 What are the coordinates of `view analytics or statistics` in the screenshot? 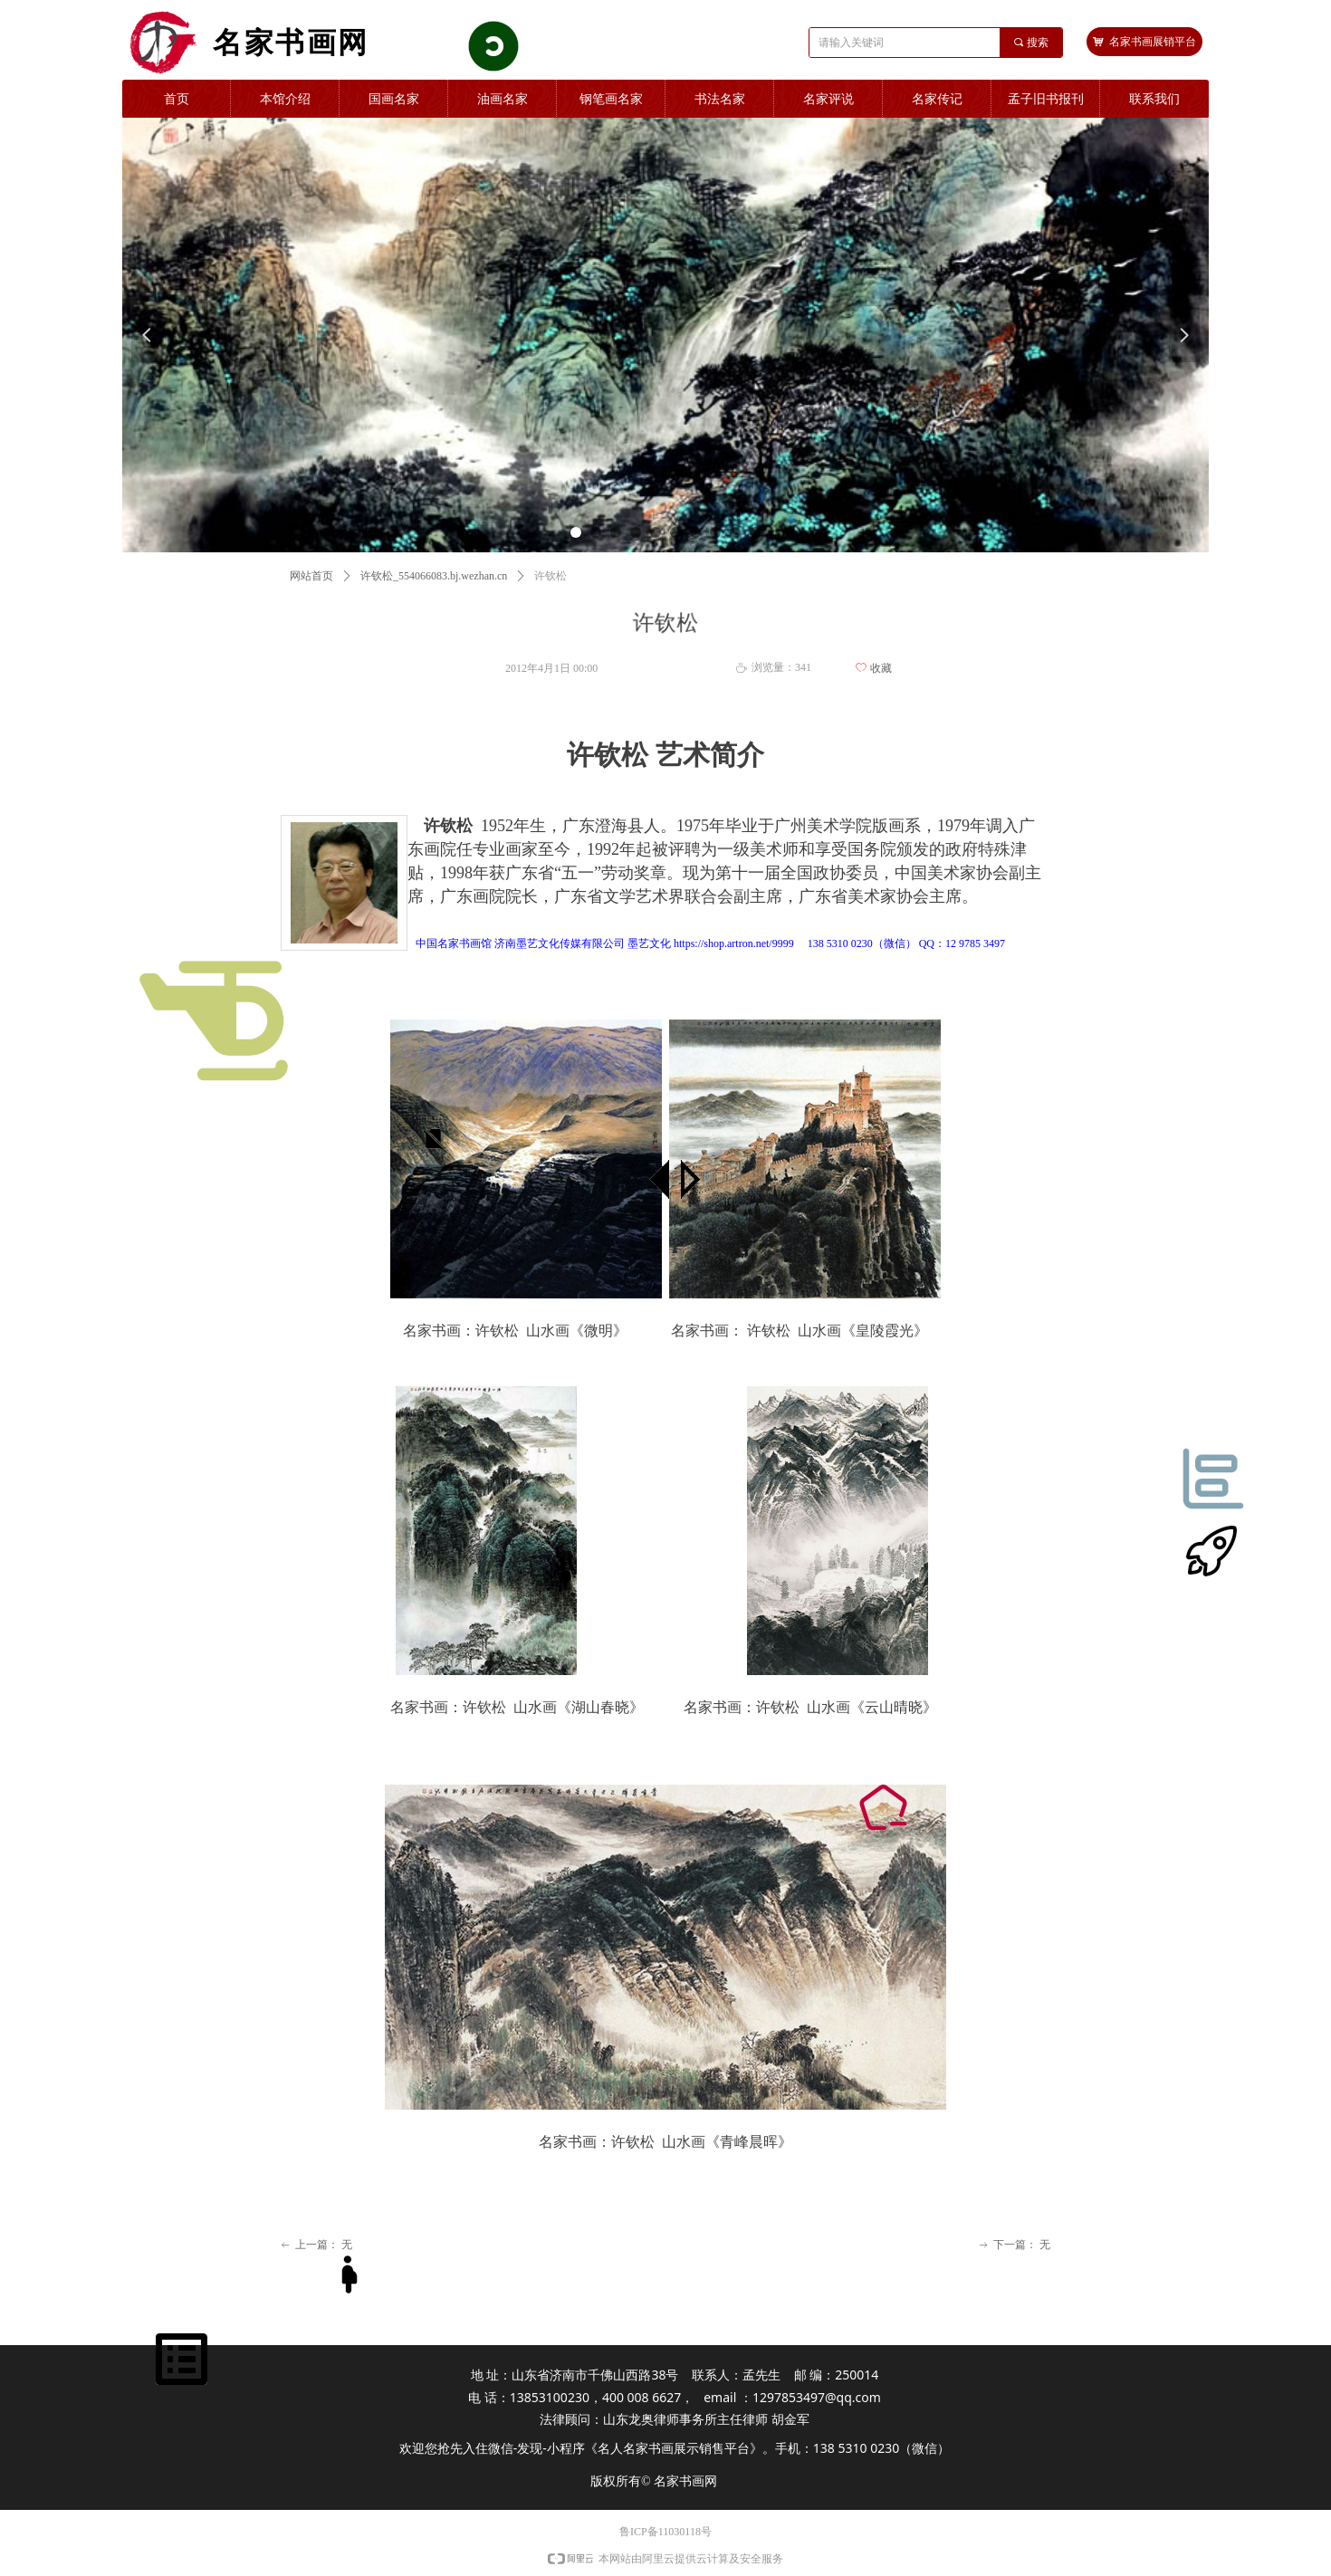 It's located at (1213, 1479).